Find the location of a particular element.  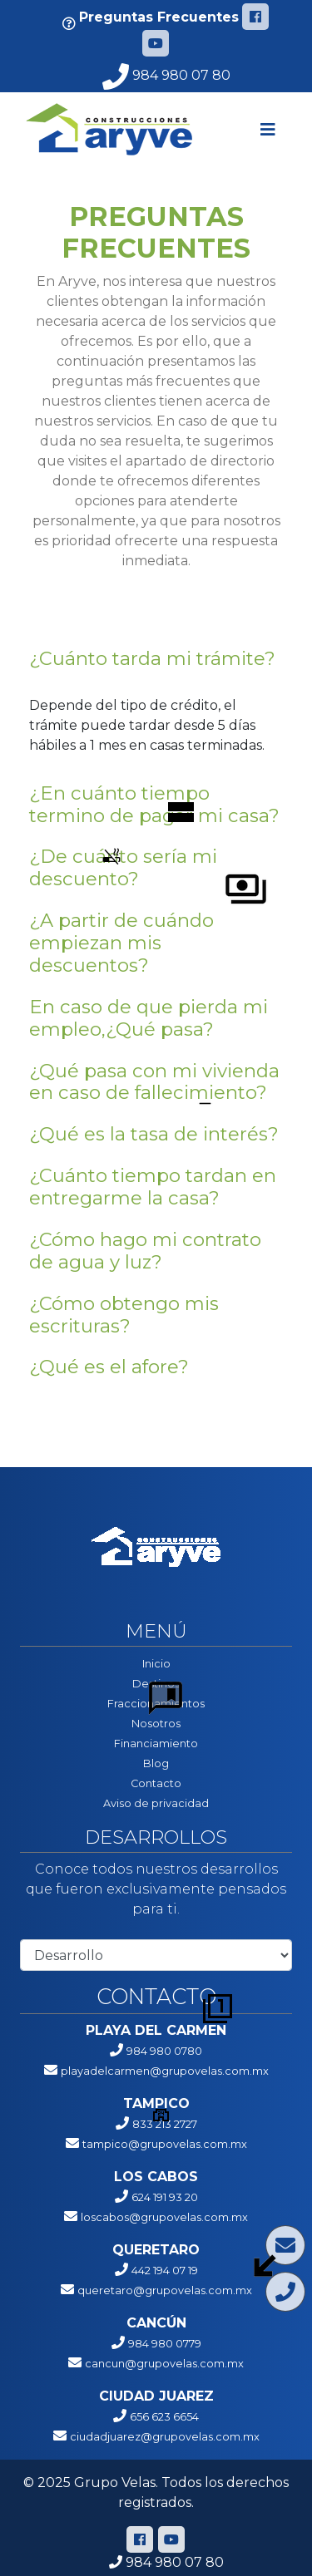

transit entry or exit point on a map is located at coordinates (265, 2265).